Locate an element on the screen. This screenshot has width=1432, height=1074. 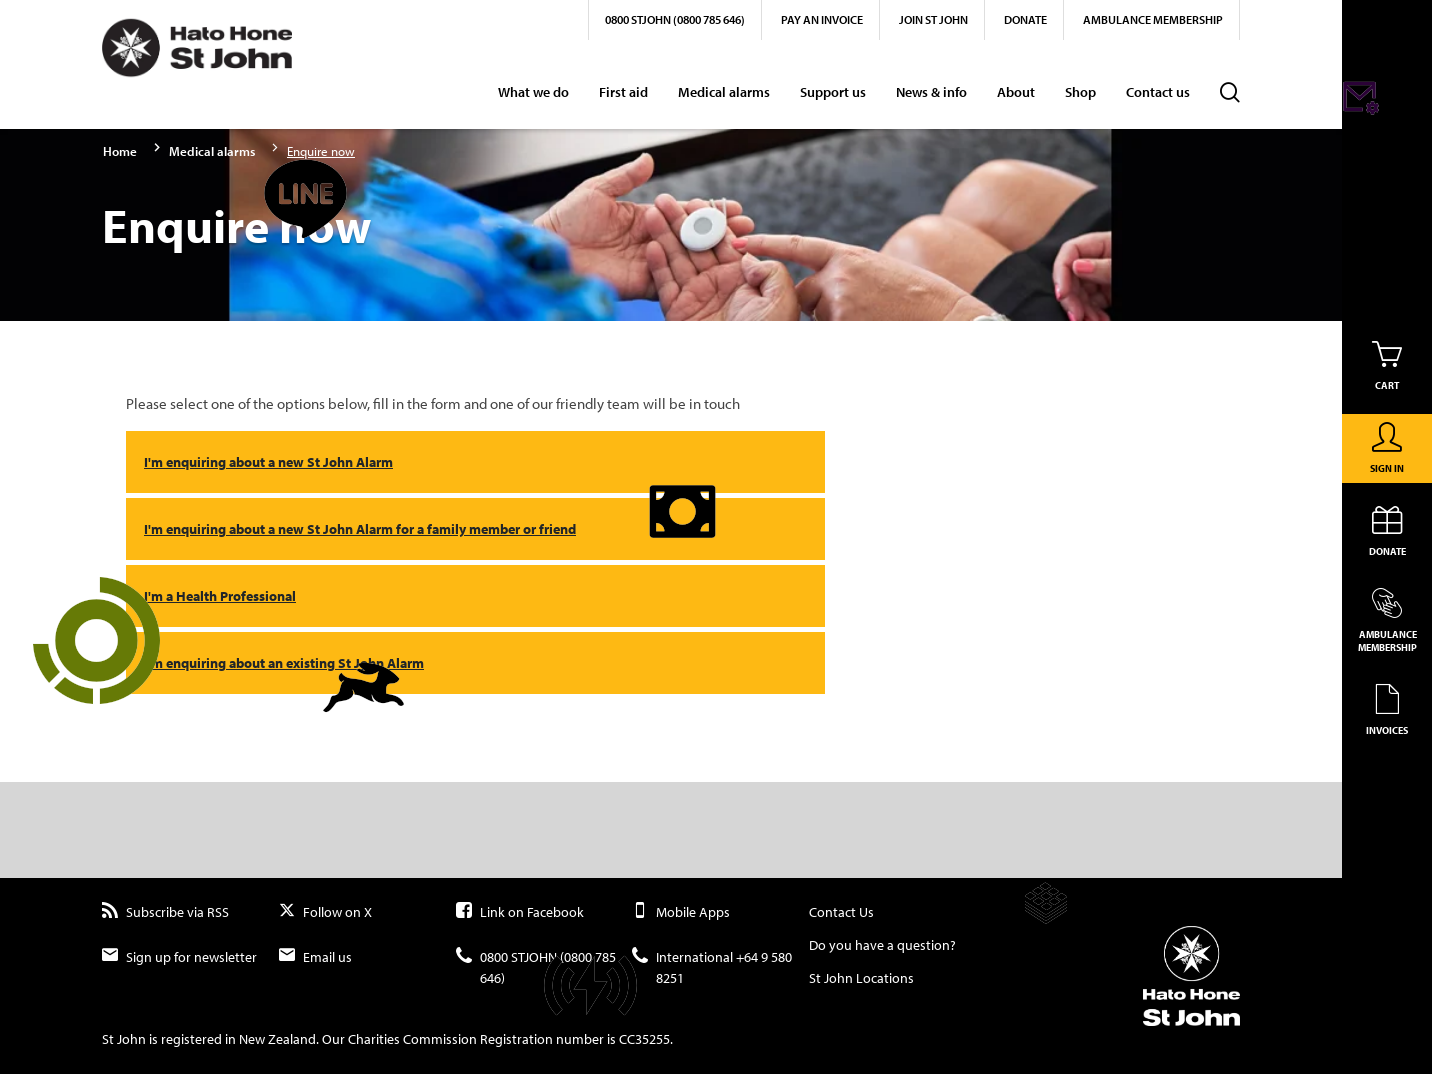
open torizon platform dashboard is located at coordinates (1046, 903).